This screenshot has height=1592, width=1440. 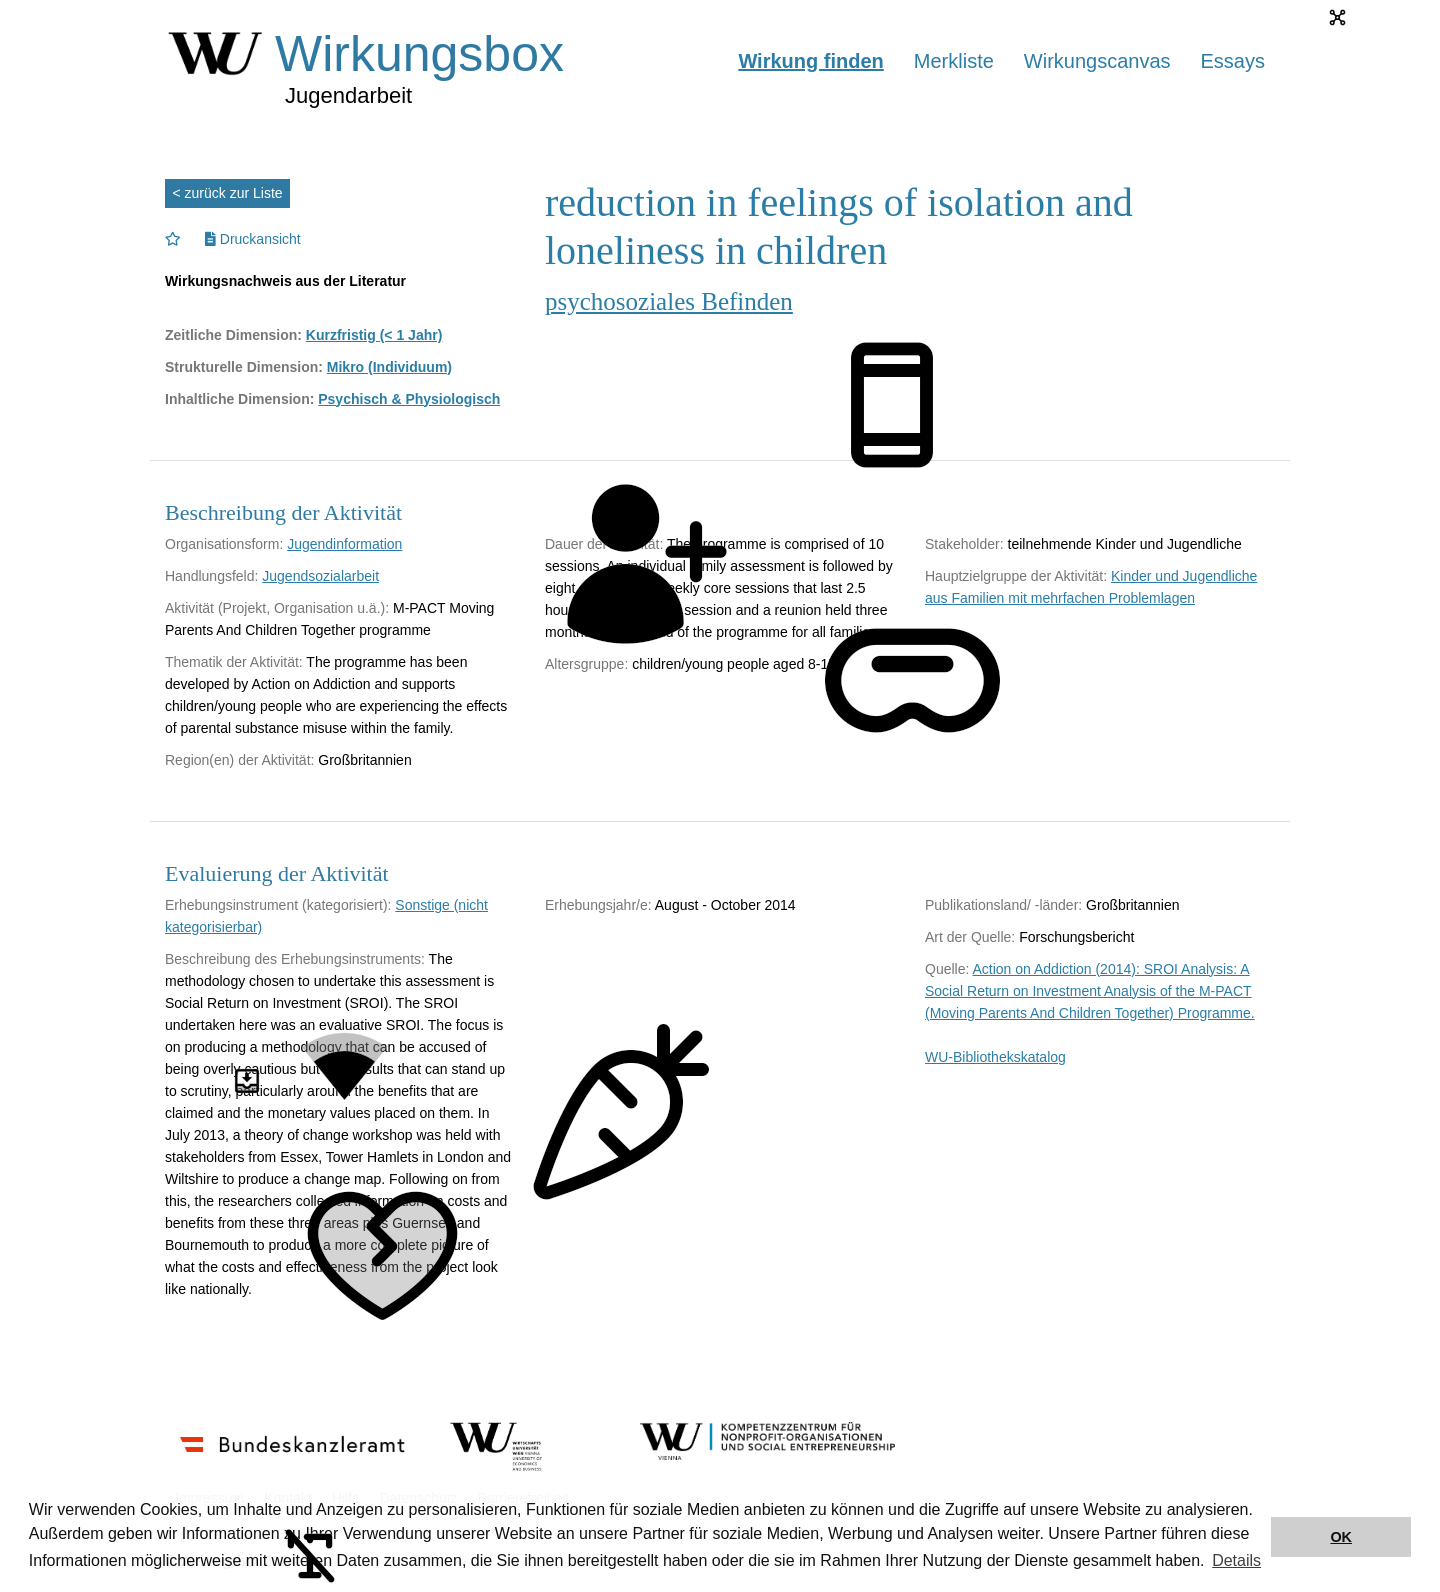 I want to click on switch to mobile view, so click(x=892, y=405).